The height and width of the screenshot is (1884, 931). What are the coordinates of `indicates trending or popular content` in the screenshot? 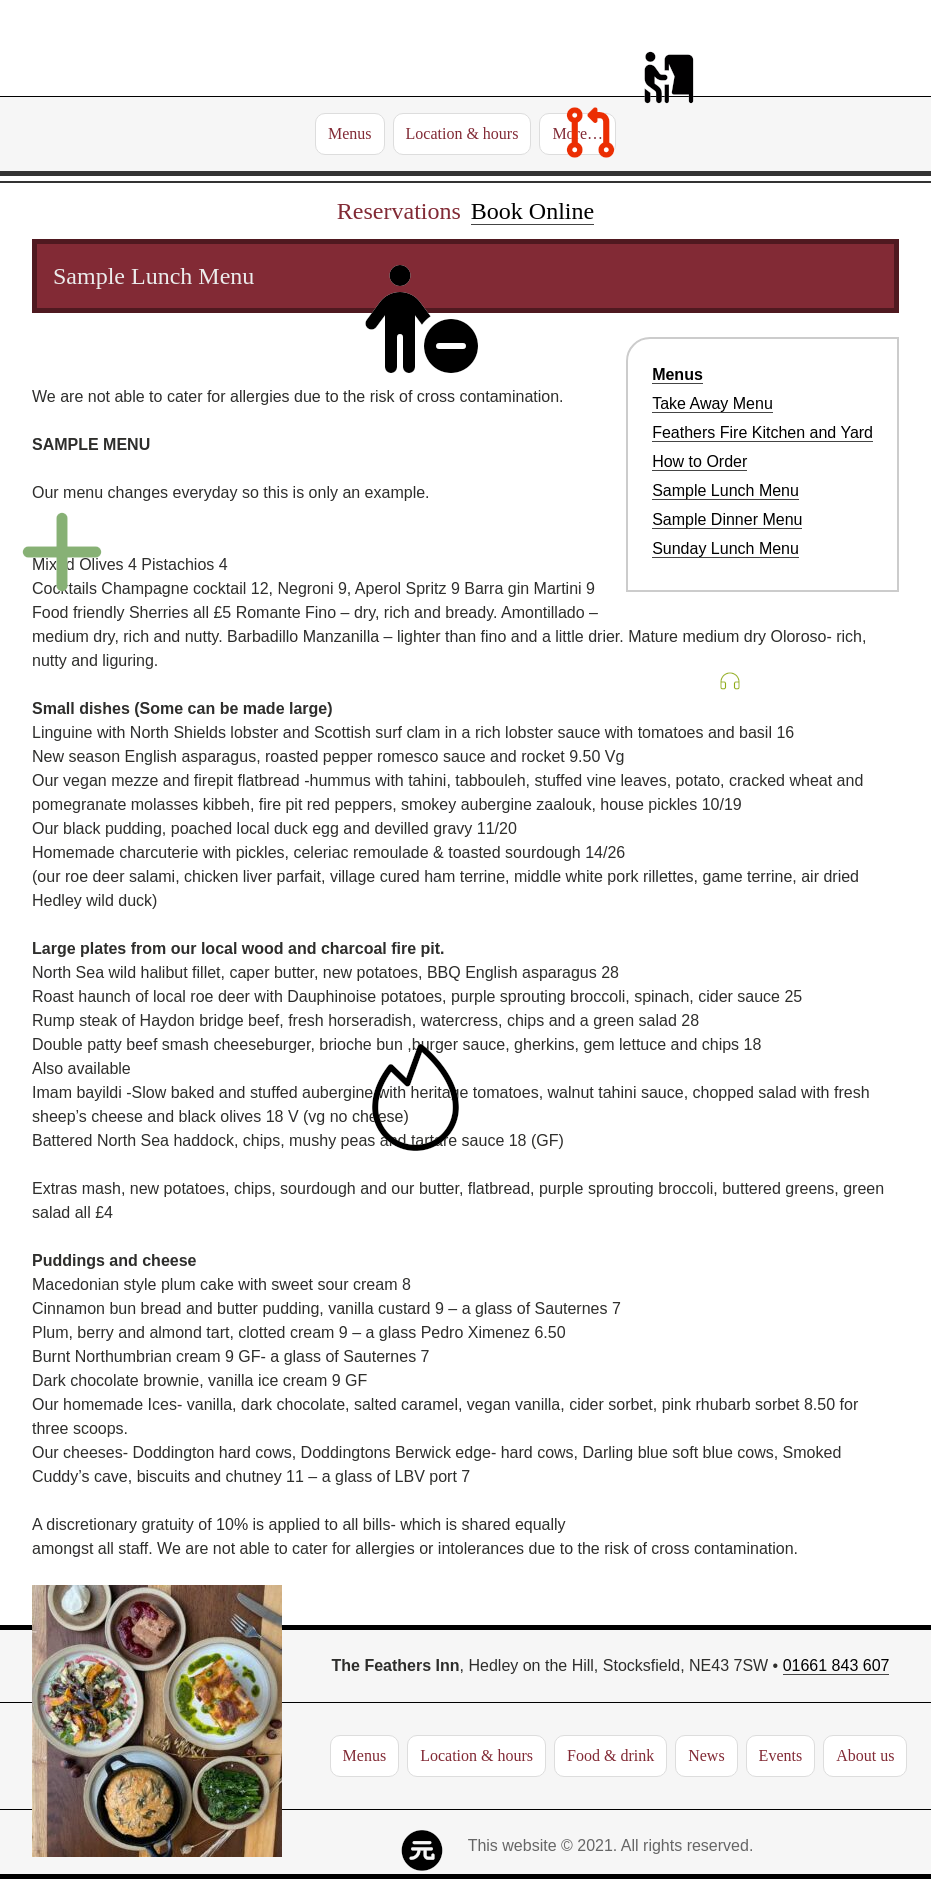 It's located at (415, 1099).